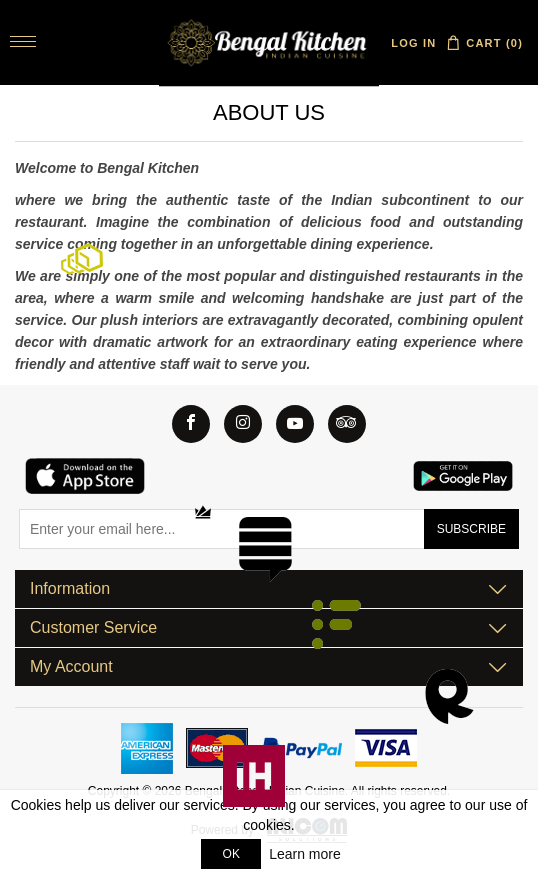  I want to click on envoy proxy logo, so click(82, 259).